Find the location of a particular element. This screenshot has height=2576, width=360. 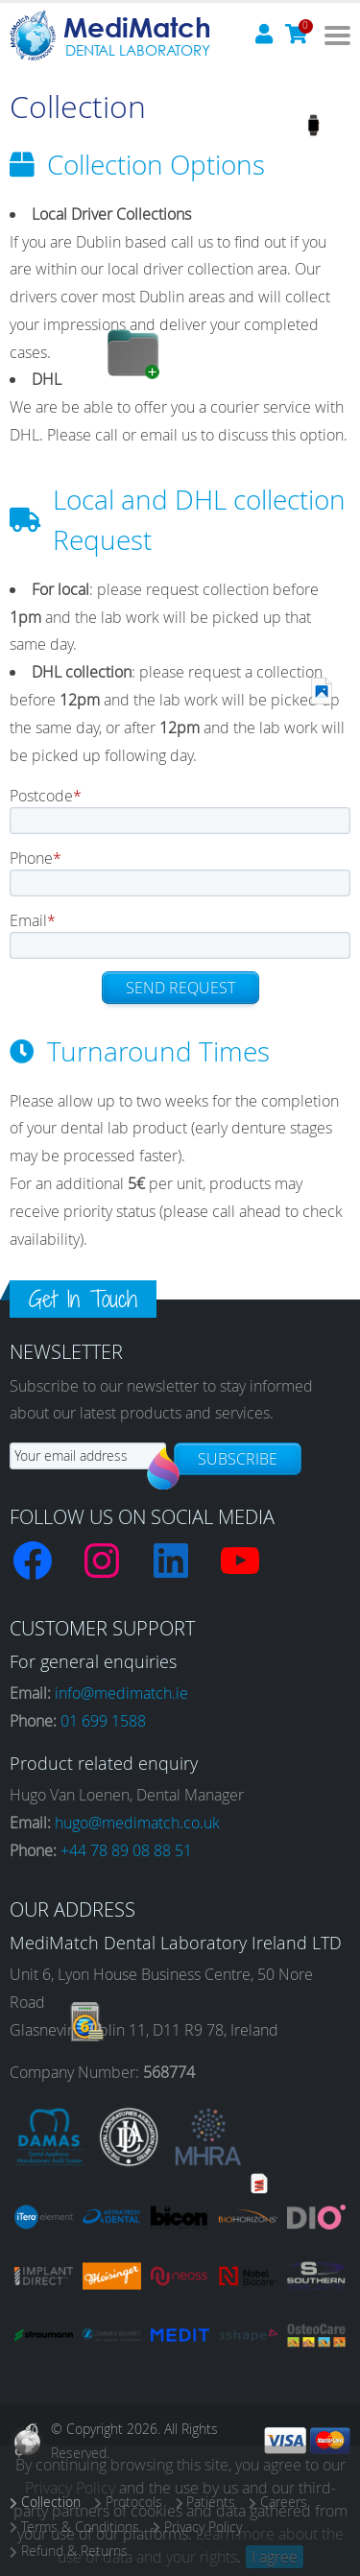

open Paint 3D application is located at coordinates (163, 1468).